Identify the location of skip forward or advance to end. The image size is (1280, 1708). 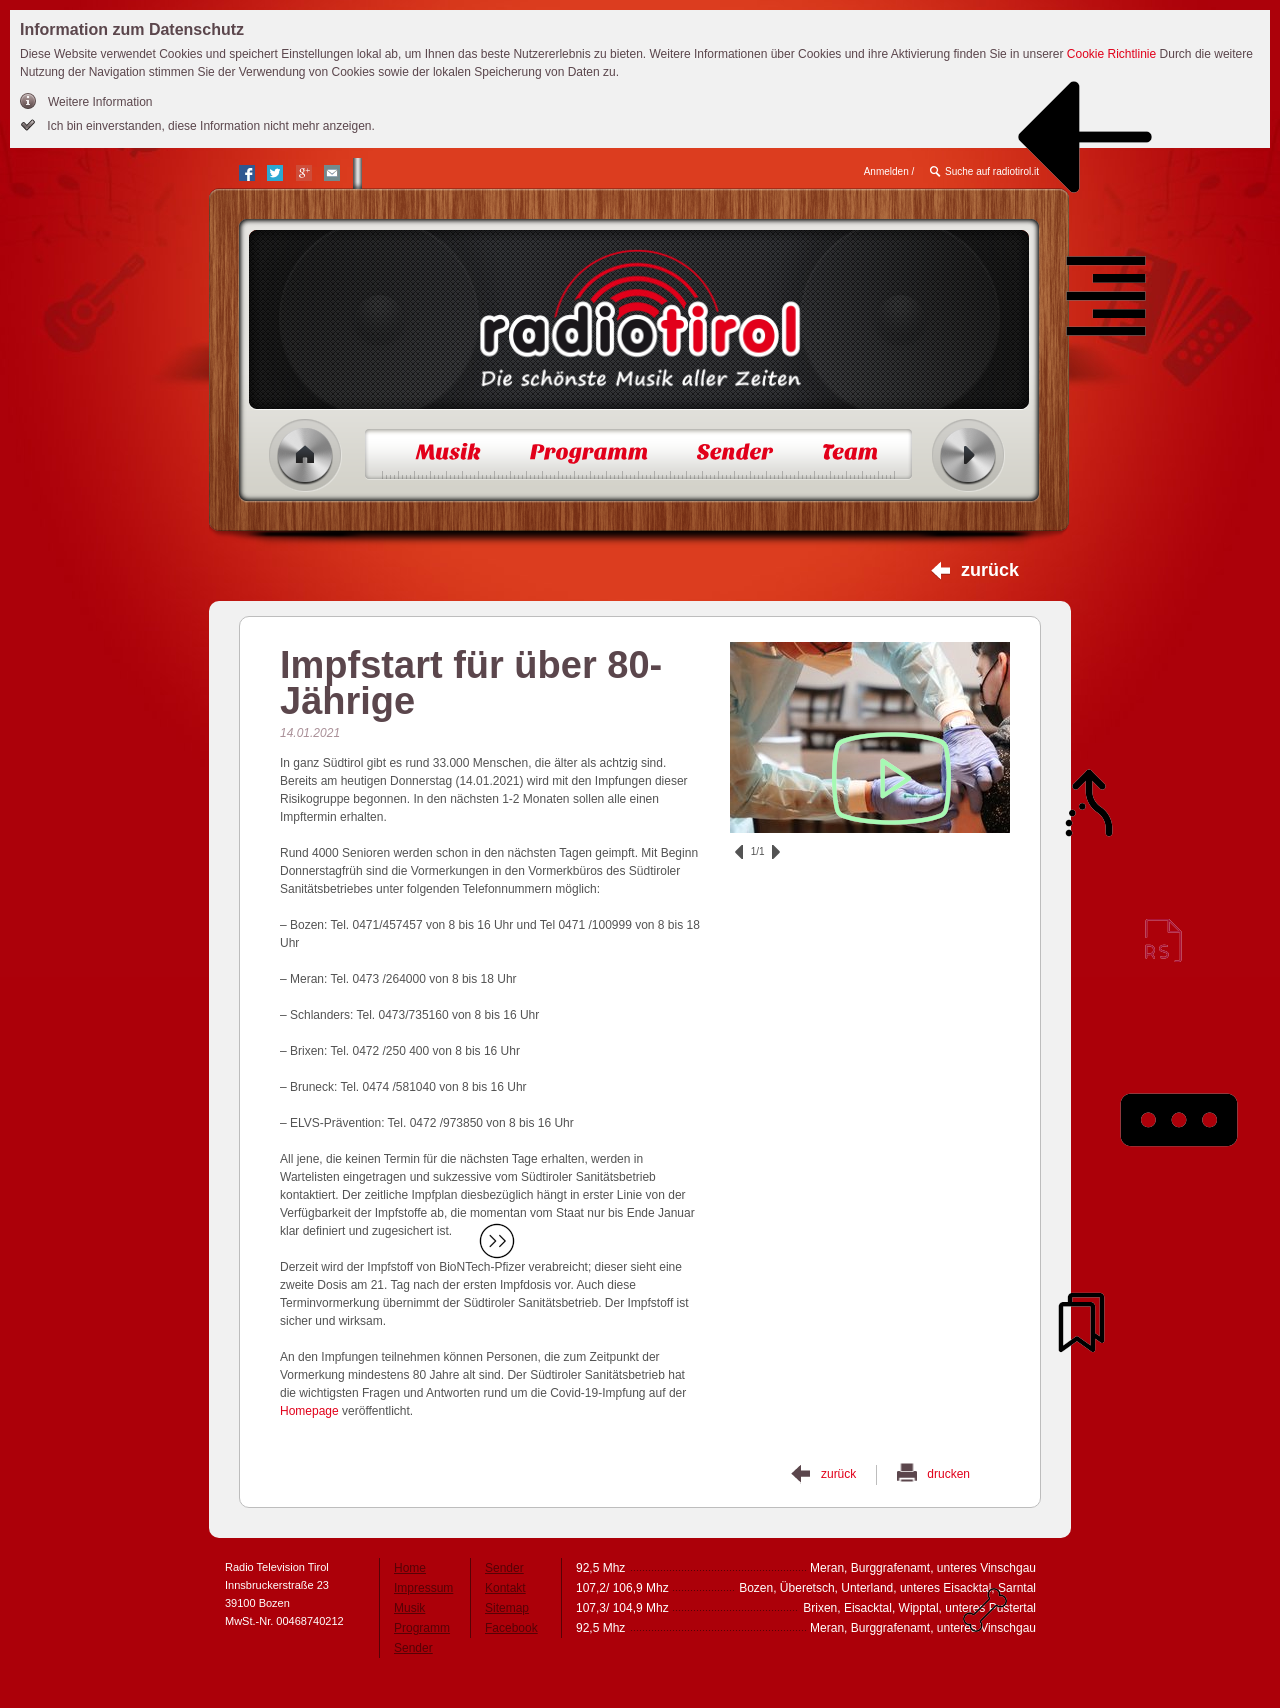
(497, 1241).